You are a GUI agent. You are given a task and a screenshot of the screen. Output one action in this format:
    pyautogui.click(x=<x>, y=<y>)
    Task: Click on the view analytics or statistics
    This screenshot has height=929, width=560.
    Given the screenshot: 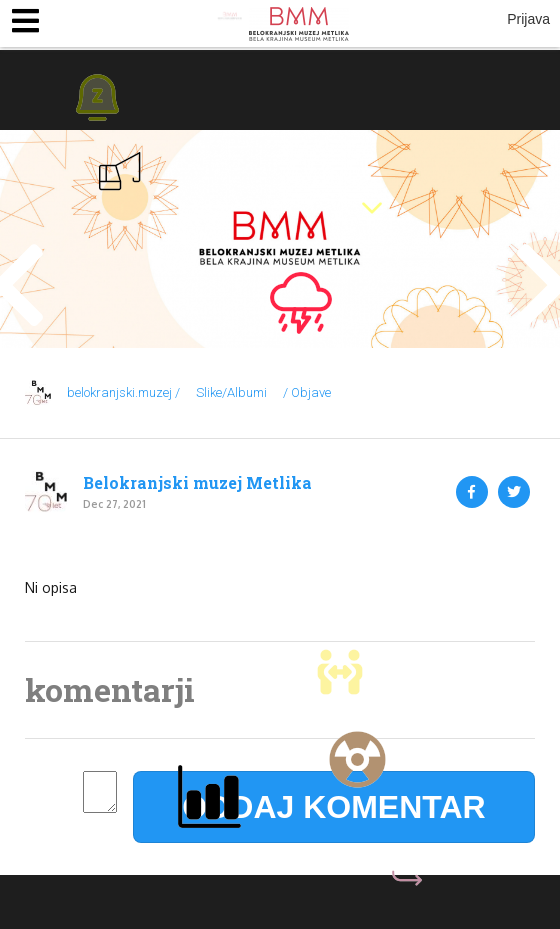 What is the action you would take?
    pyautogui.click(x=209, y=796)
    